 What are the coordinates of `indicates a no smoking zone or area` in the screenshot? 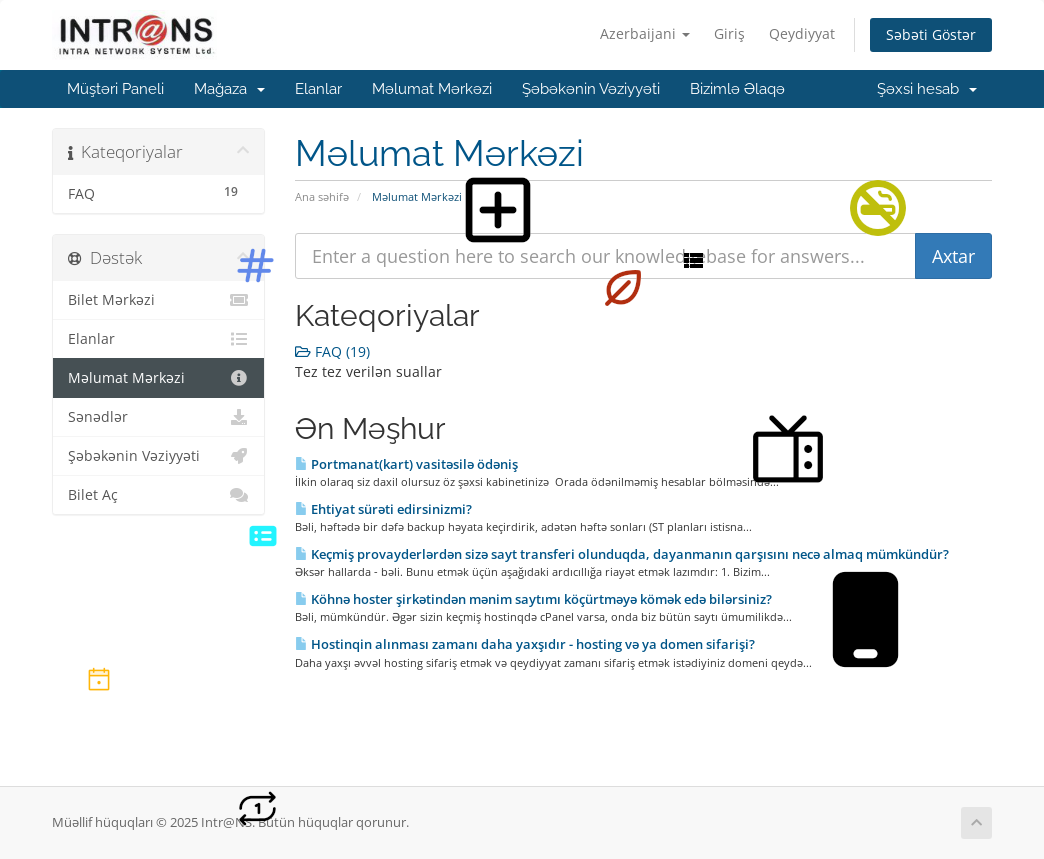 It's located at (878, 208).